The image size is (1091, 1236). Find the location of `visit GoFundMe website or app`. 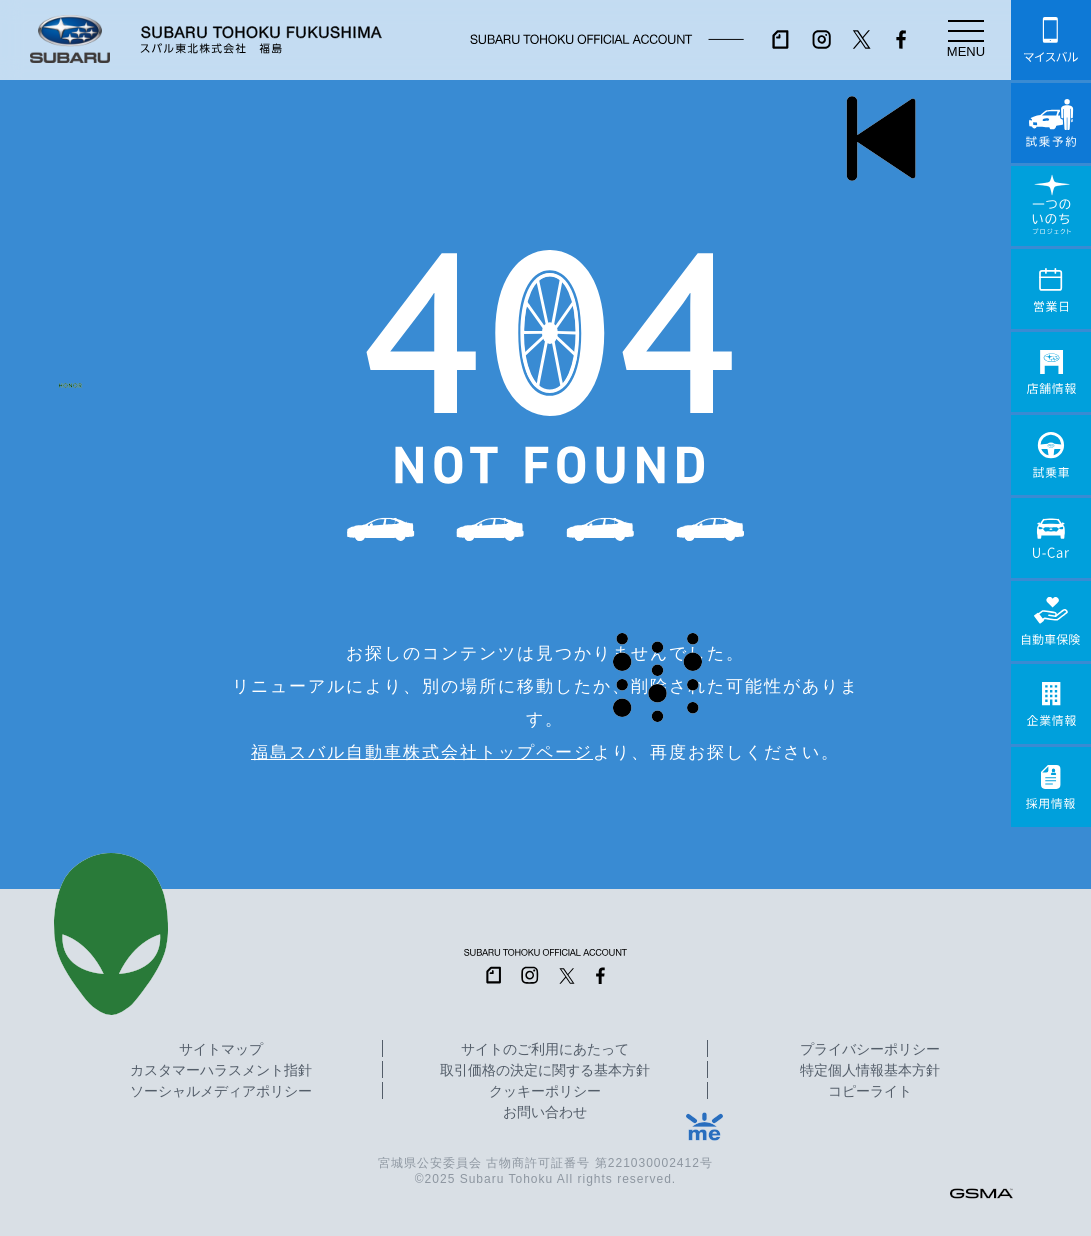

visit GoFundMe website or app is located at coordinates (704, 1126).